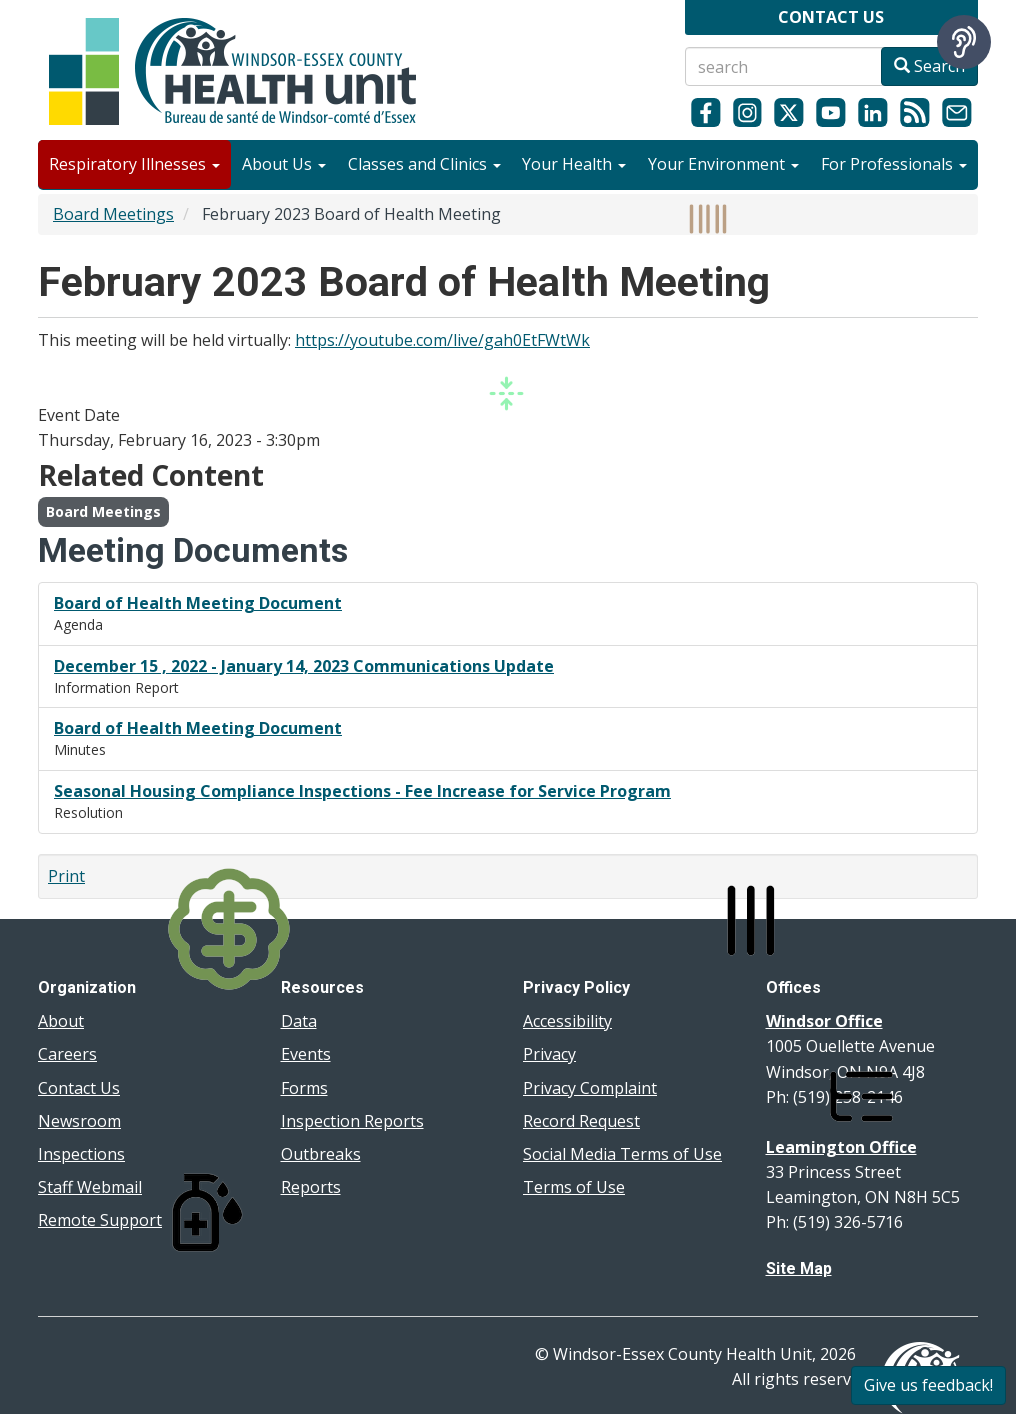 The height and width of the screenshot is (1415, 1016). Describe the element at coordinates (861, 1096) in the screenshot. I see `view hierarchical list or nested items` at that location.